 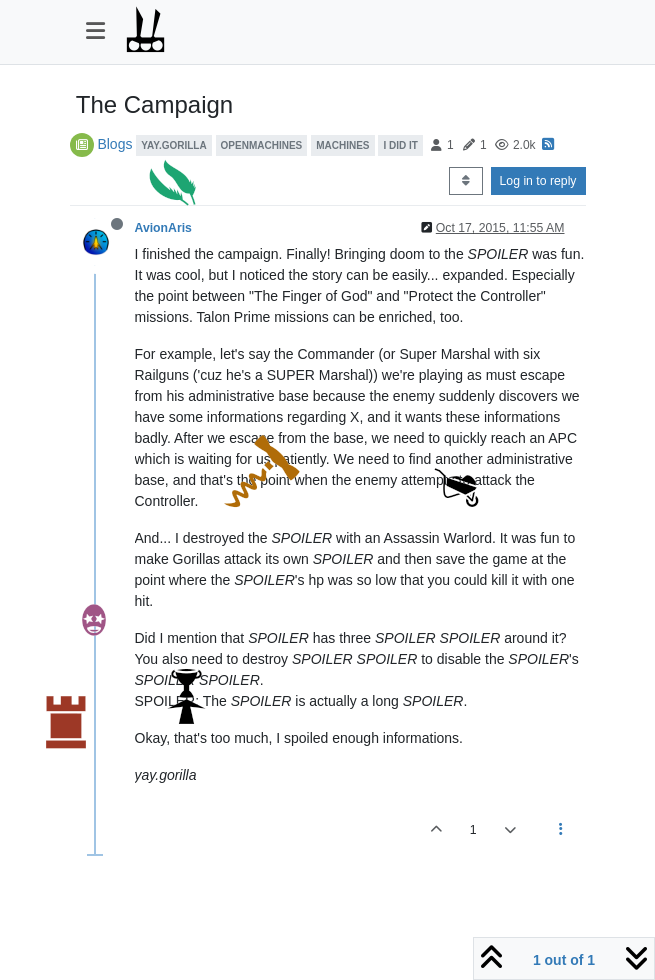 What do you see at coordinates (94, 620) in the screenshot?
I see `indicates an excited or amazed reaction` at bounding box center [94, 620].